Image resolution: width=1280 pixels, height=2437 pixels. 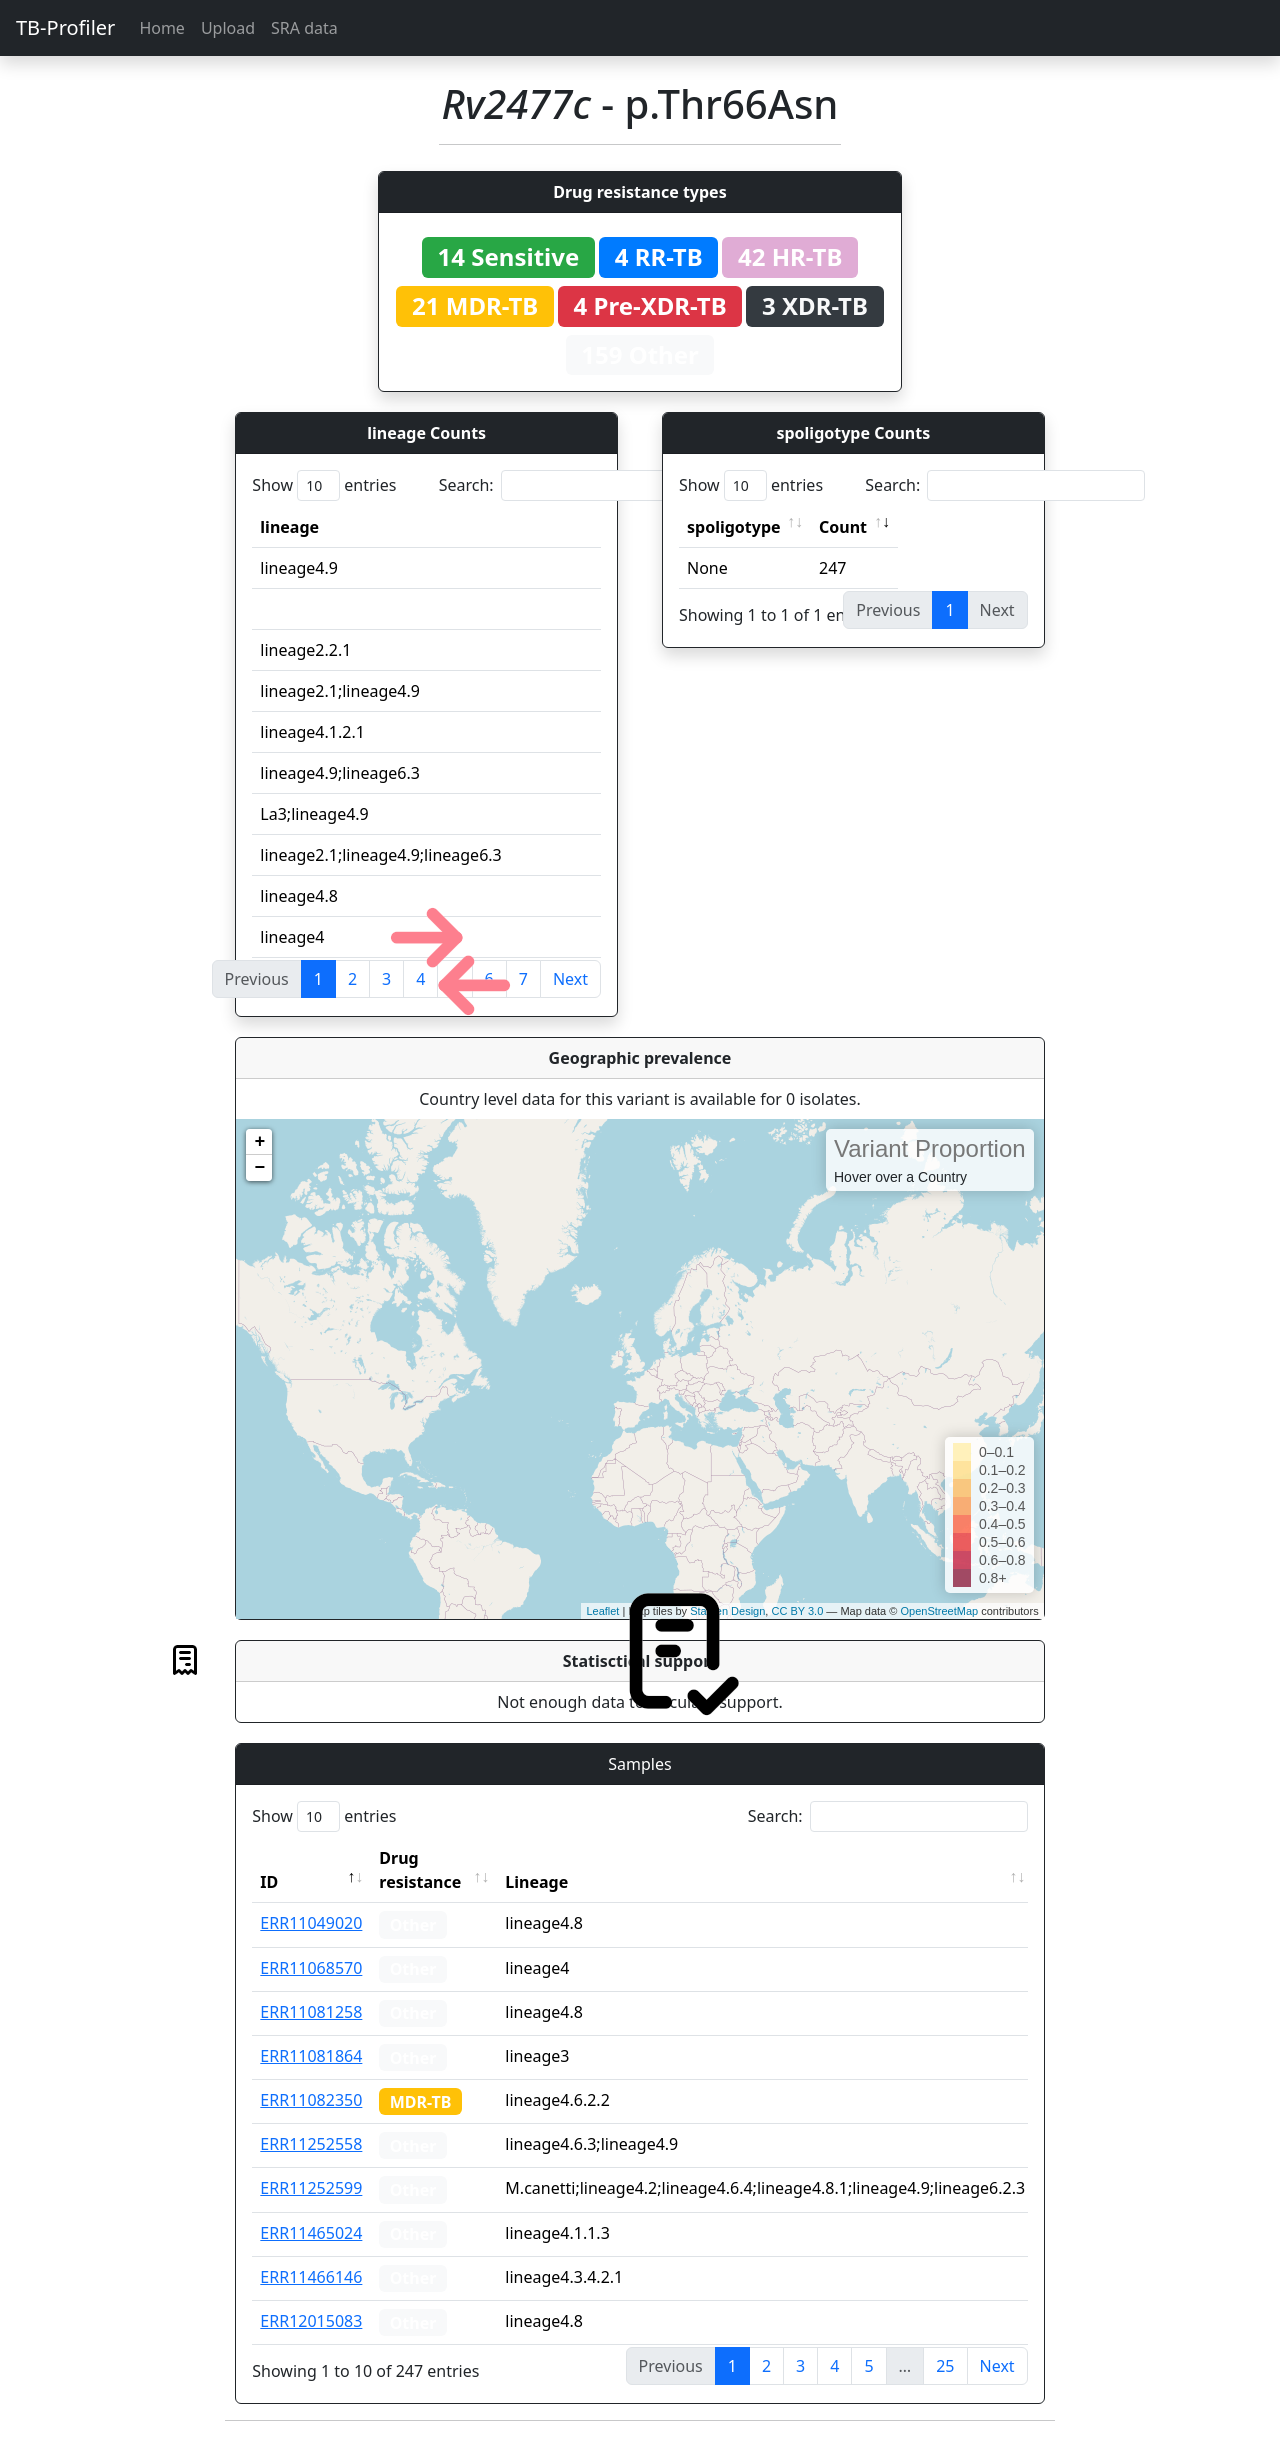 I want to click on compare or show differences between items, so click(x=450, y=961).